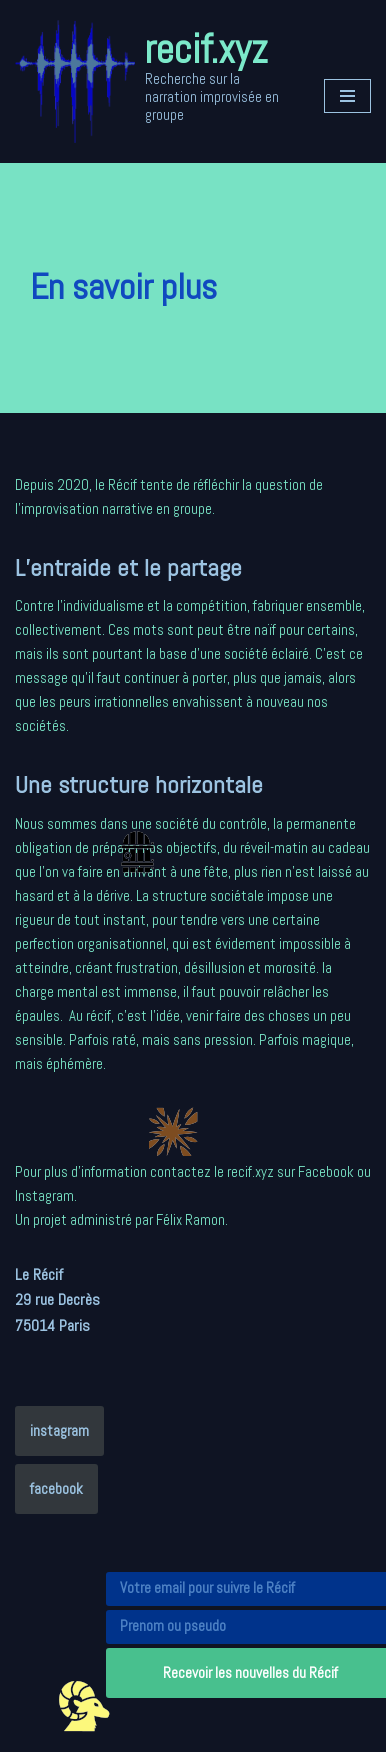 The width and height of the screenshot is (386, 1752). What do you see at coordinates (84, 1706) in the screenshot?
I see `view ram or aries zodiac sign` at bounding box center [84, 1706].